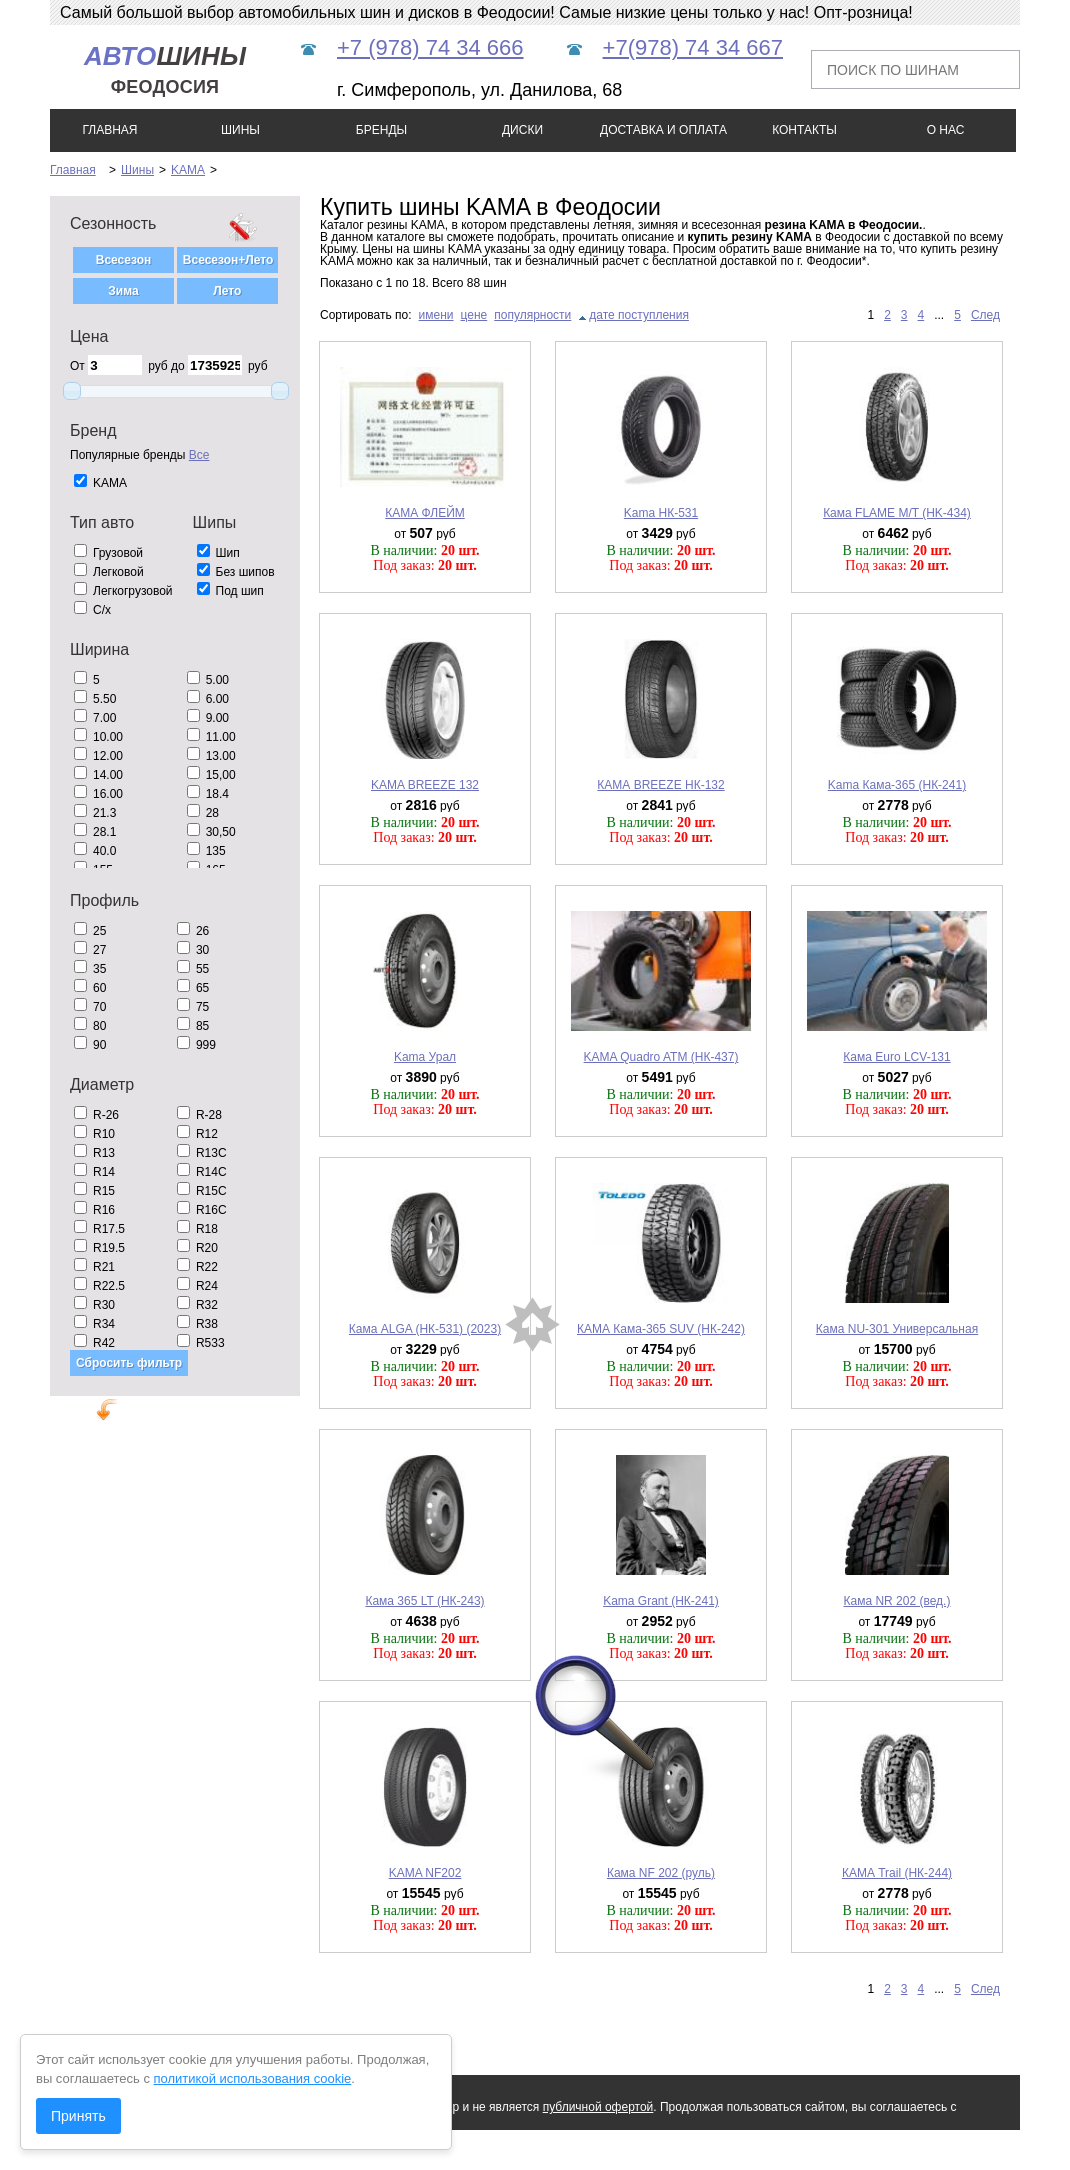  I want to click on indicates a software update is available, so click(532, 1324).